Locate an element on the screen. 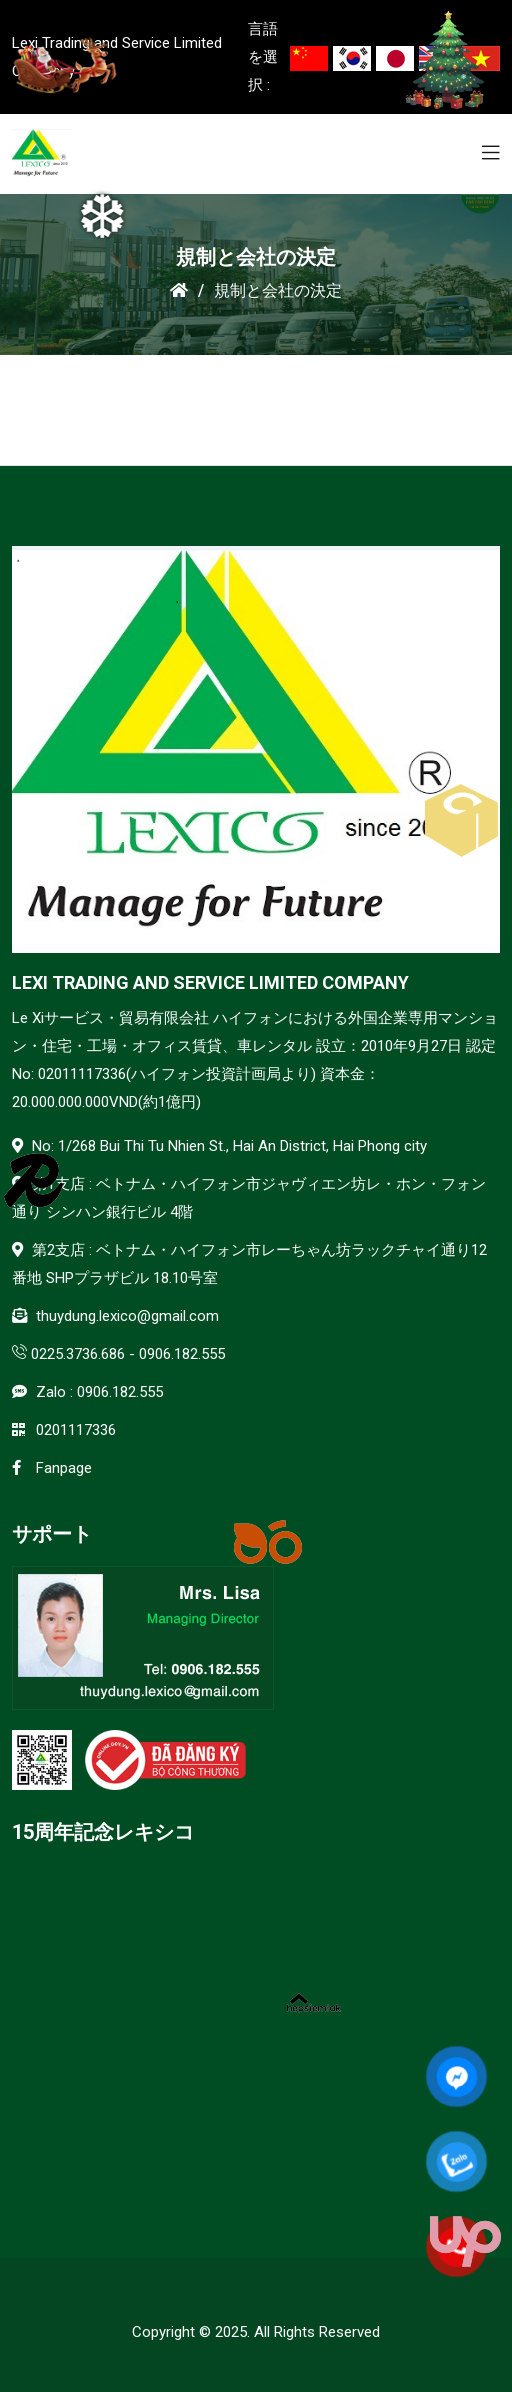 The image size is (512, 2392). open the nextbike bike-sharing app is located at coordinates (268, 1542).